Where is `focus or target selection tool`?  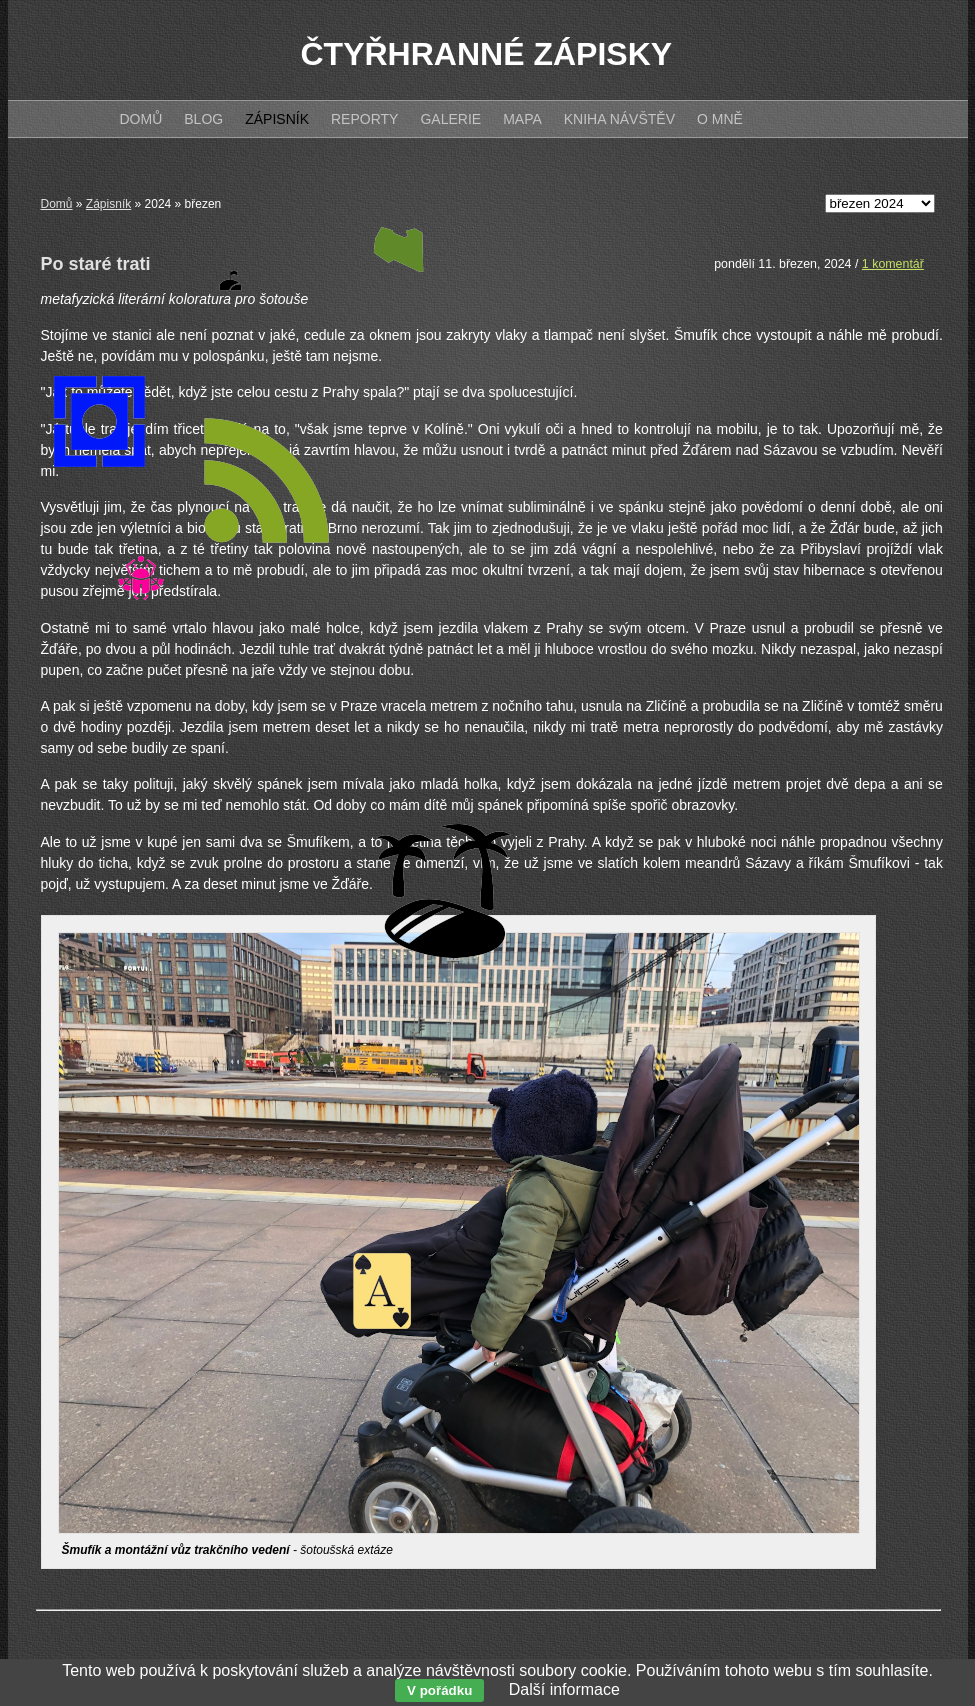
focus or target selection tool is located at coordinates (99, 421).